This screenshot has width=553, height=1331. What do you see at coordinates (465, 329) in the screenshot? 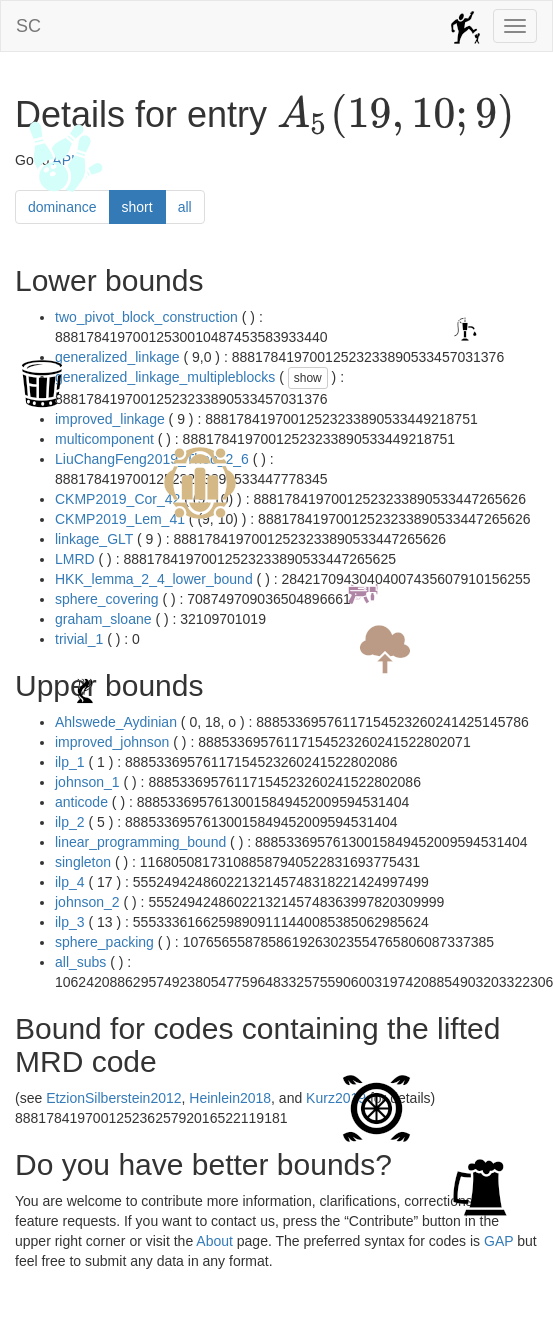
I see `manual water pump tool or equipment` at bounding box center [465, 329].